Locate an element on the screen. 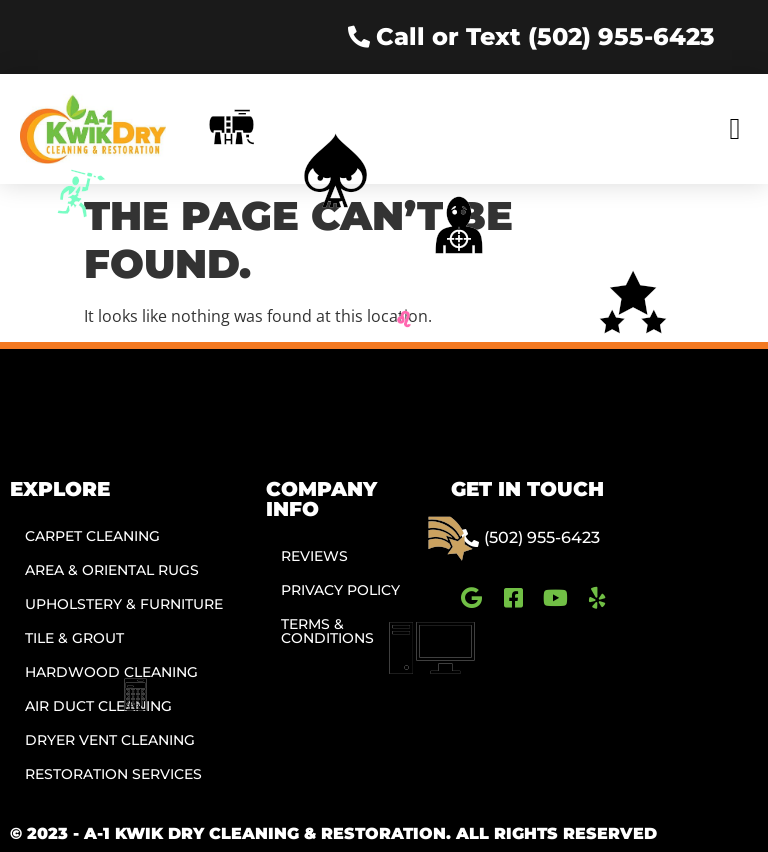  view your ratings or reviews is located at coordinates (633, 302).